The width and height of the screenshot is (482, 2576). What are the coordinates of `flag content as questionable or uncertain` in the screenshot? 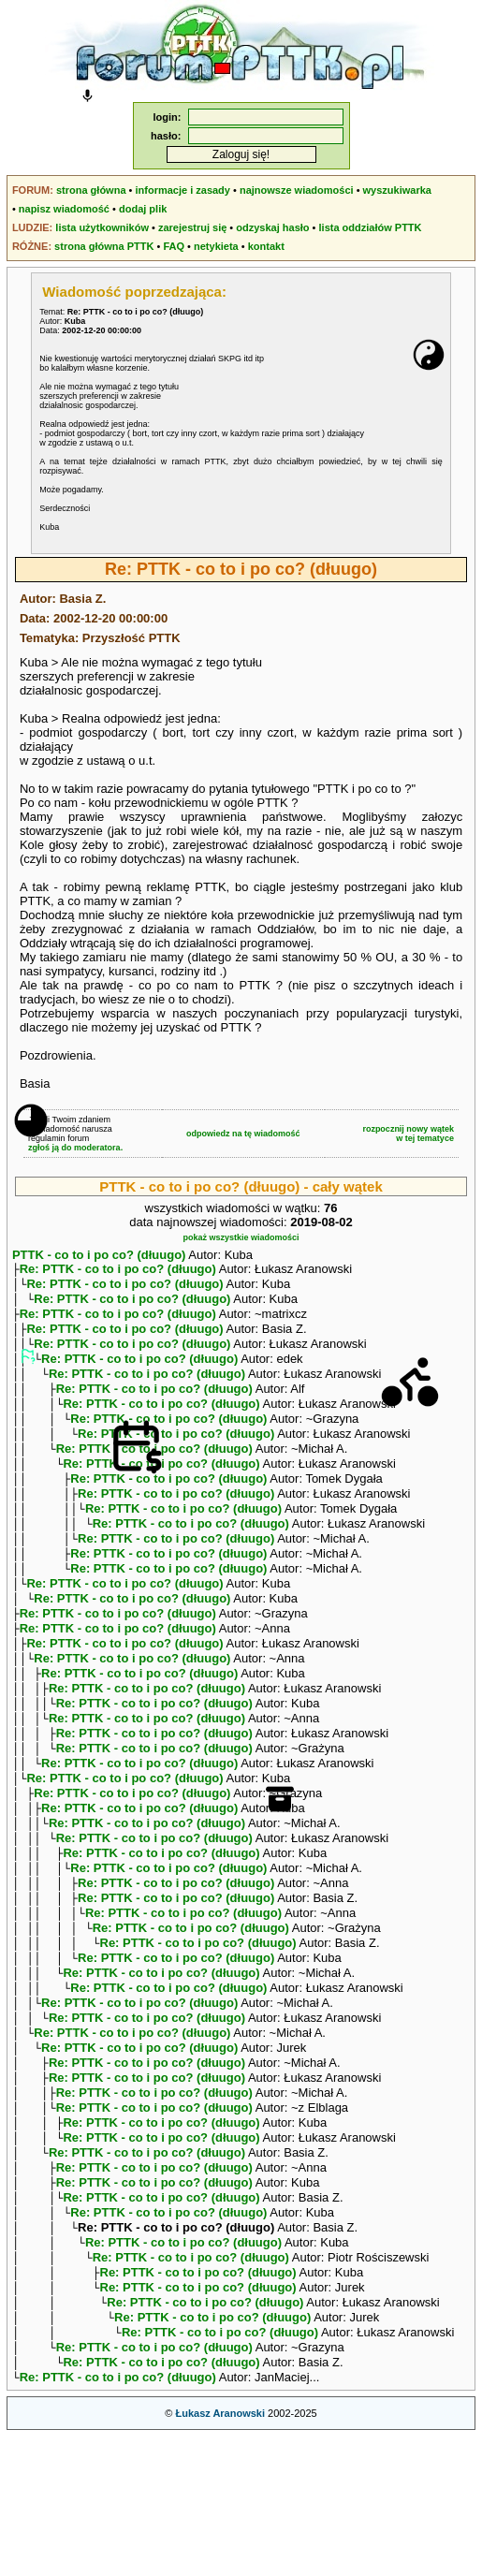 It's located at (27, 1355).